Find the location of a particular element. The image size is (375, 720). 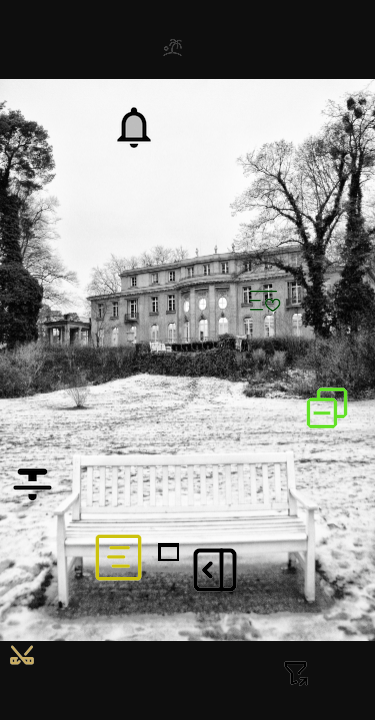

open the right side panel is located at coordinates (215, 570).